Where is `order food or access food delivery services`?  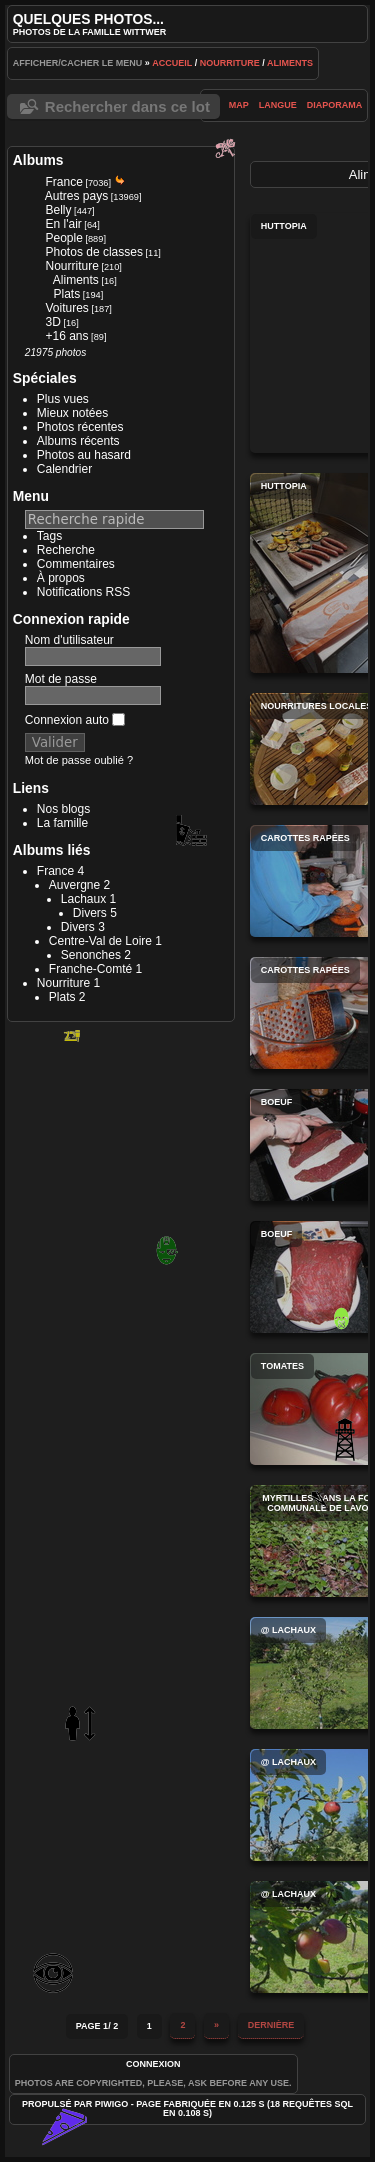
order food or access food delivery services is located at coordinates (64, 2126).